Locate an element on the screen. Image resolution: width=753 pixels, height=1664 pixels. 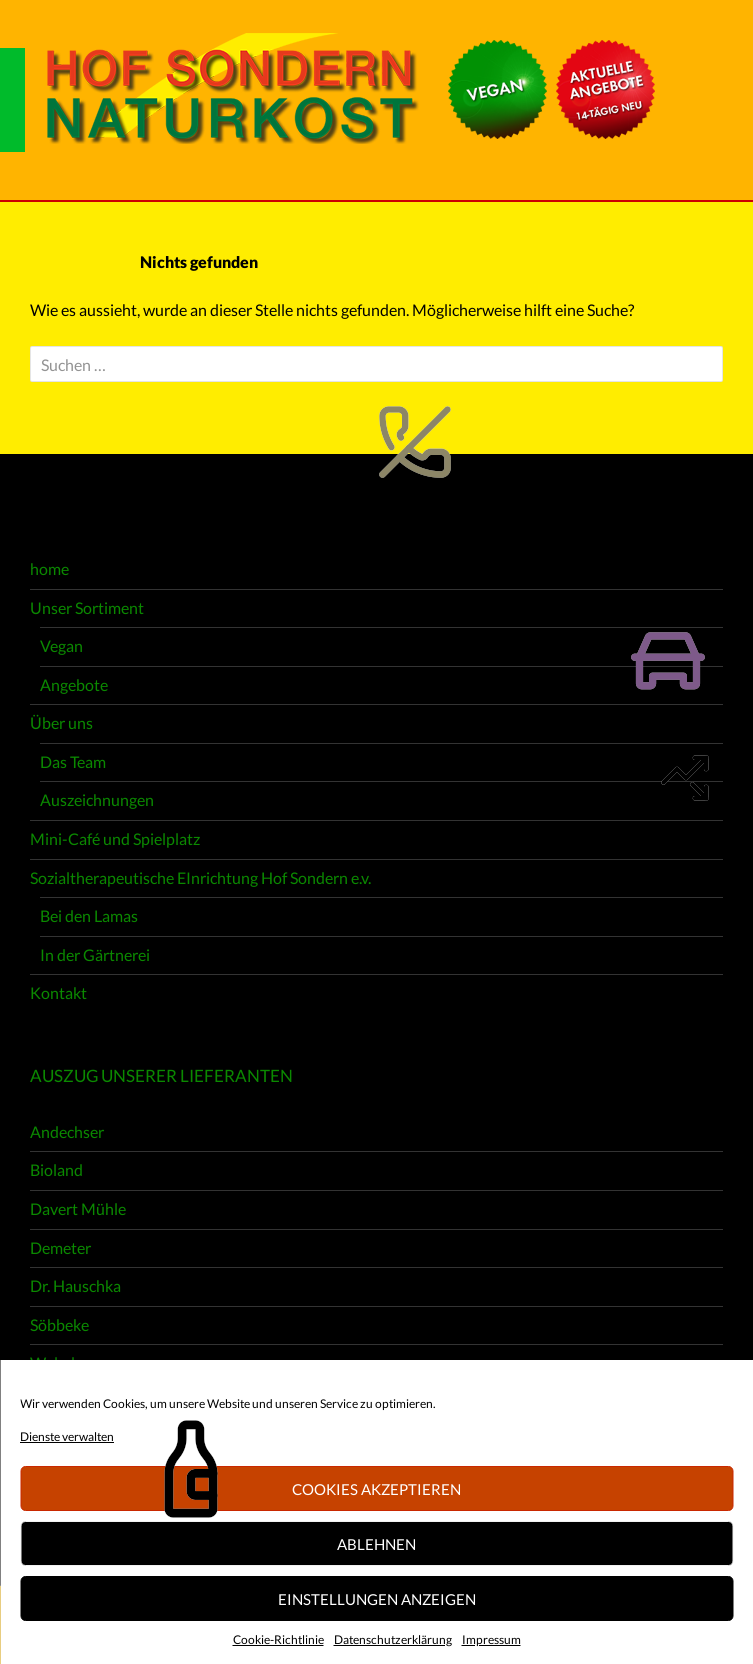
access vehicle or car-related settings is located at coordinates (668, 662).